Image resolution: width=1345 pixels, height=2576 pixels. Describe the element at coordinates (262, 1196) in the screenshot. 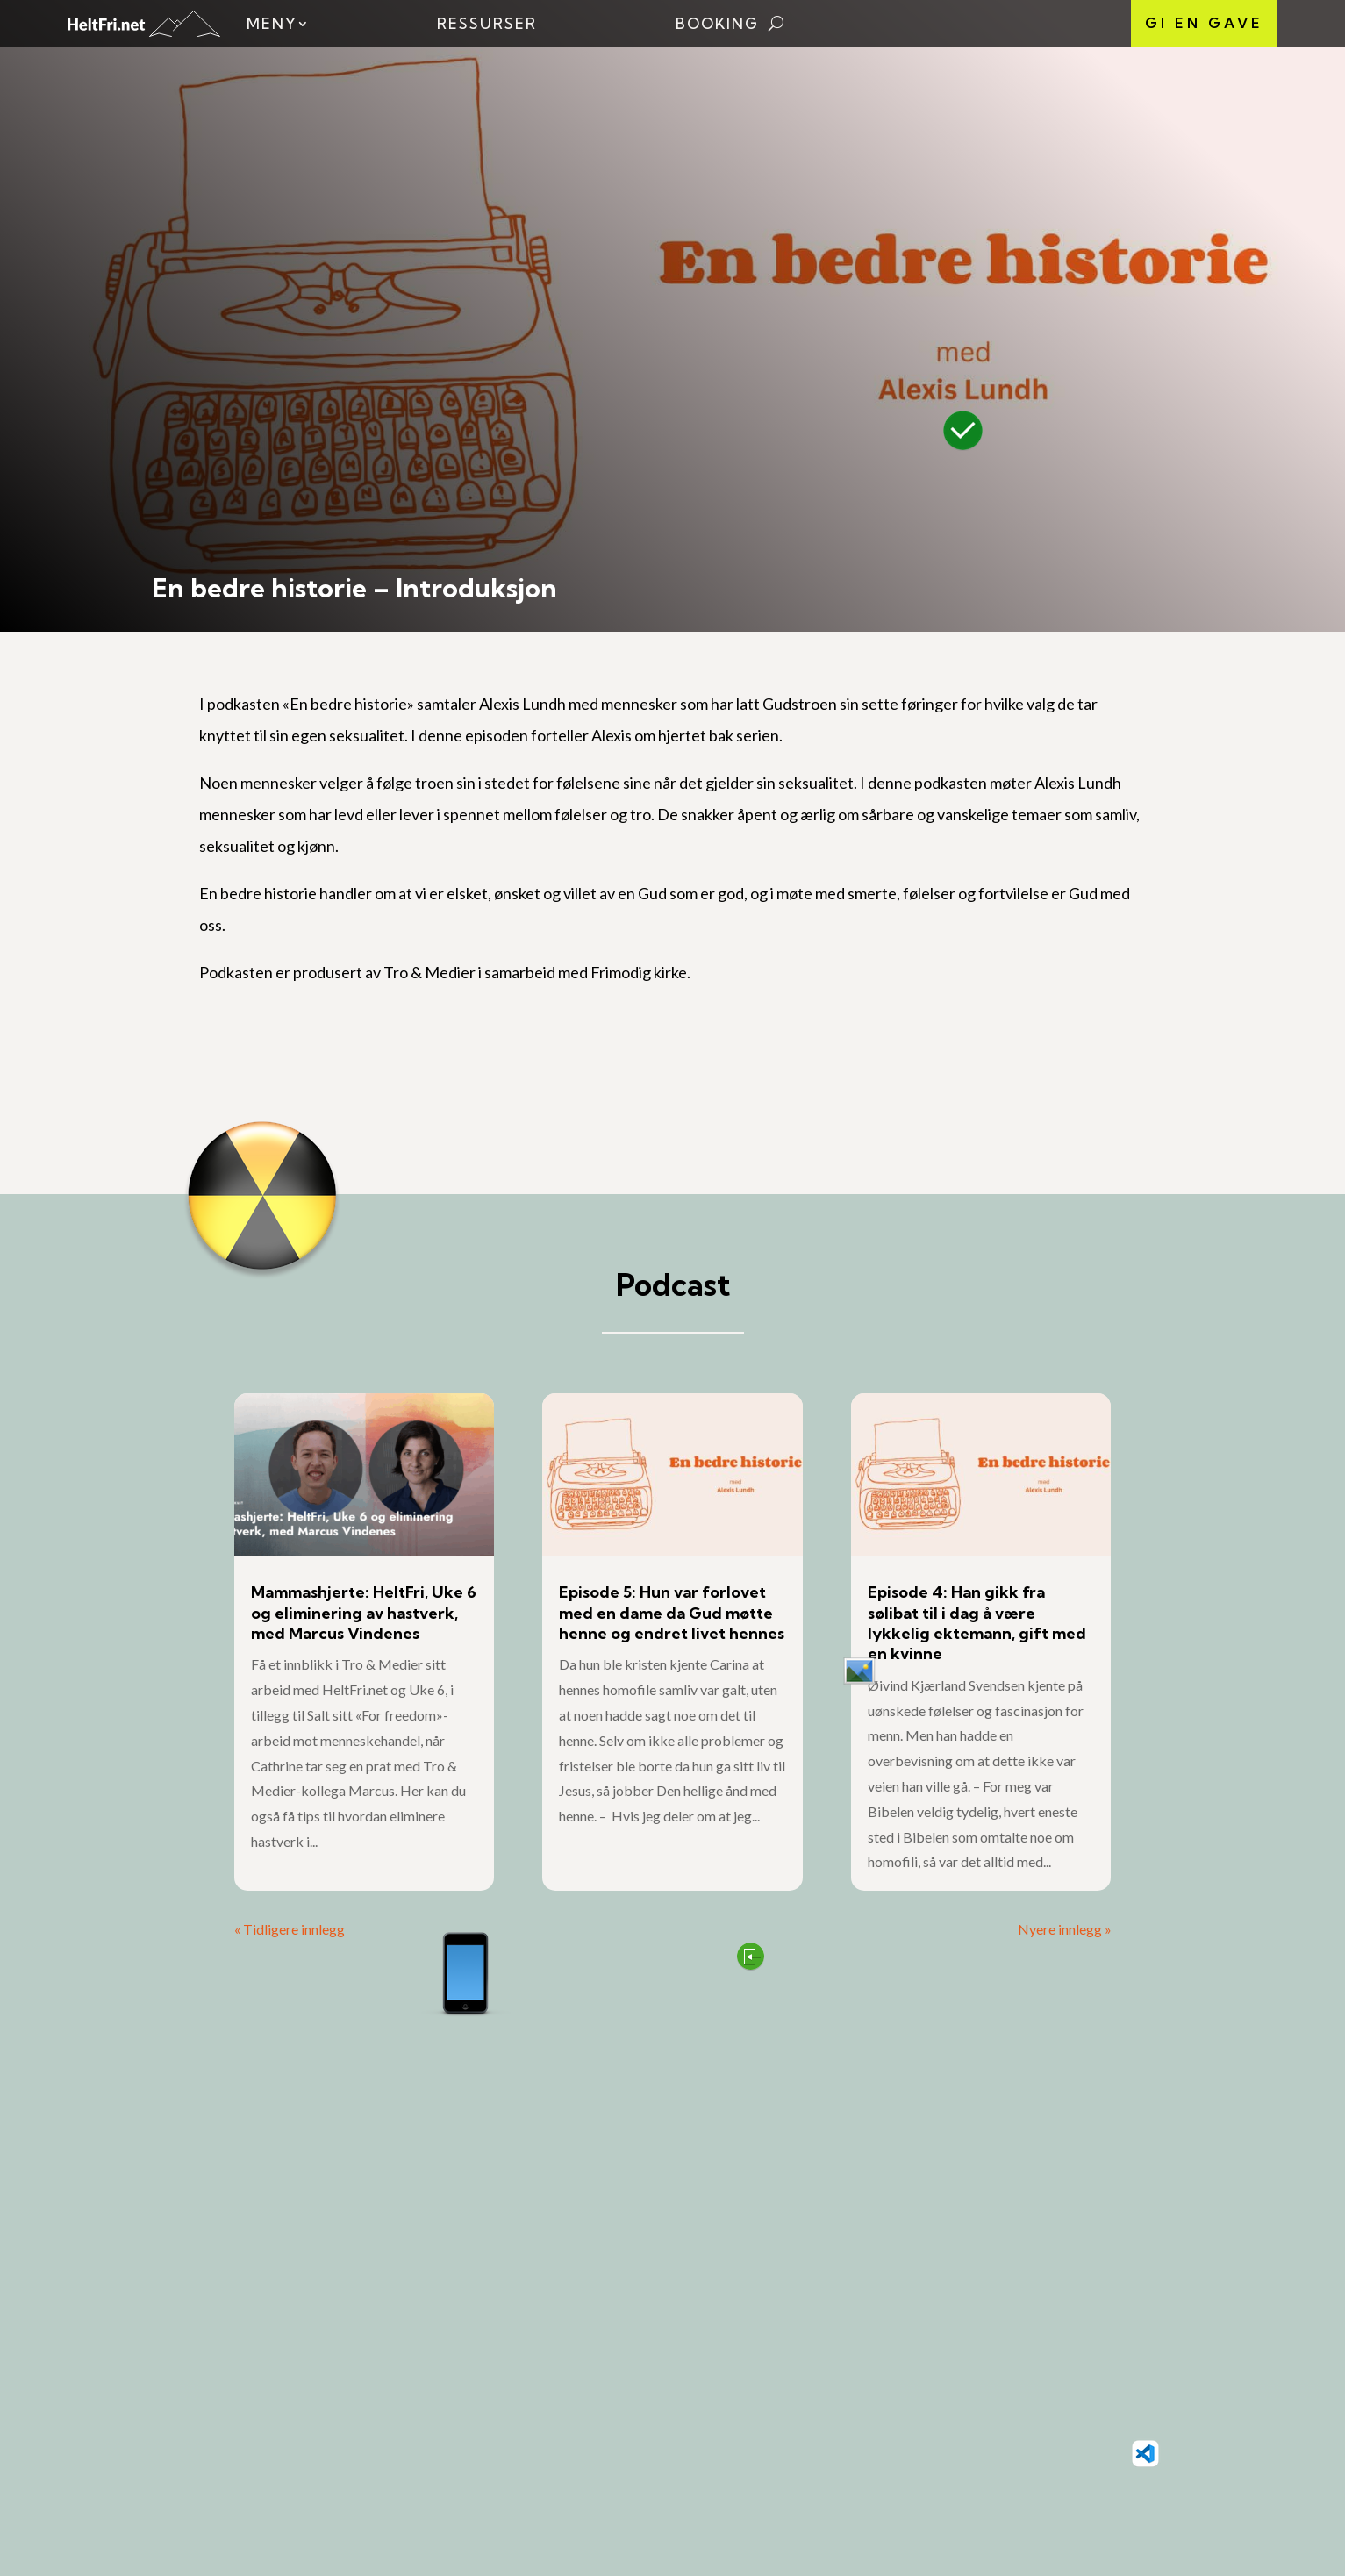

I see `burn files to disc` at that location.